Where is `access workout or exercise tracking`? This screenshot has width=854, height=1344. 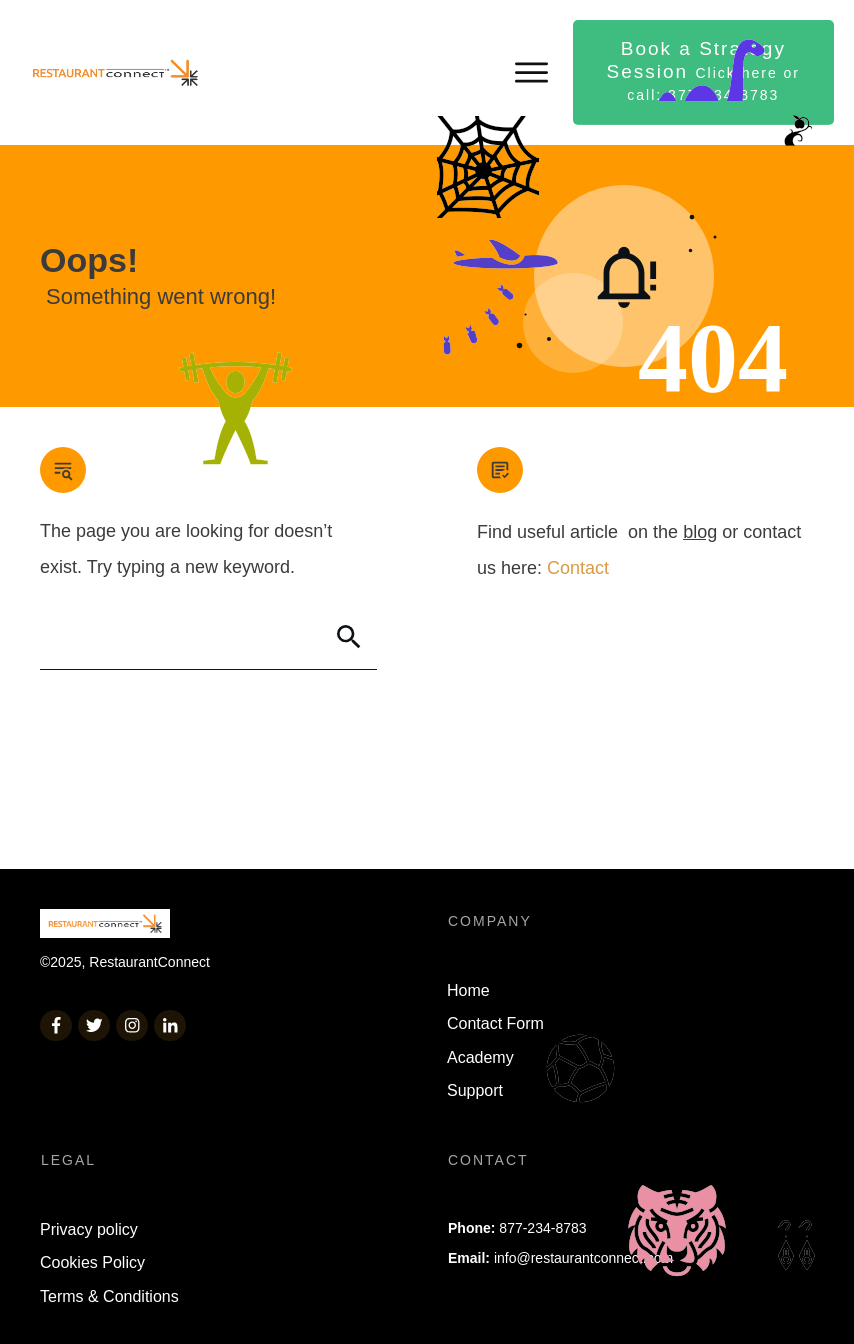
access workout or exercise tracking is located at coordinates (235, 408).